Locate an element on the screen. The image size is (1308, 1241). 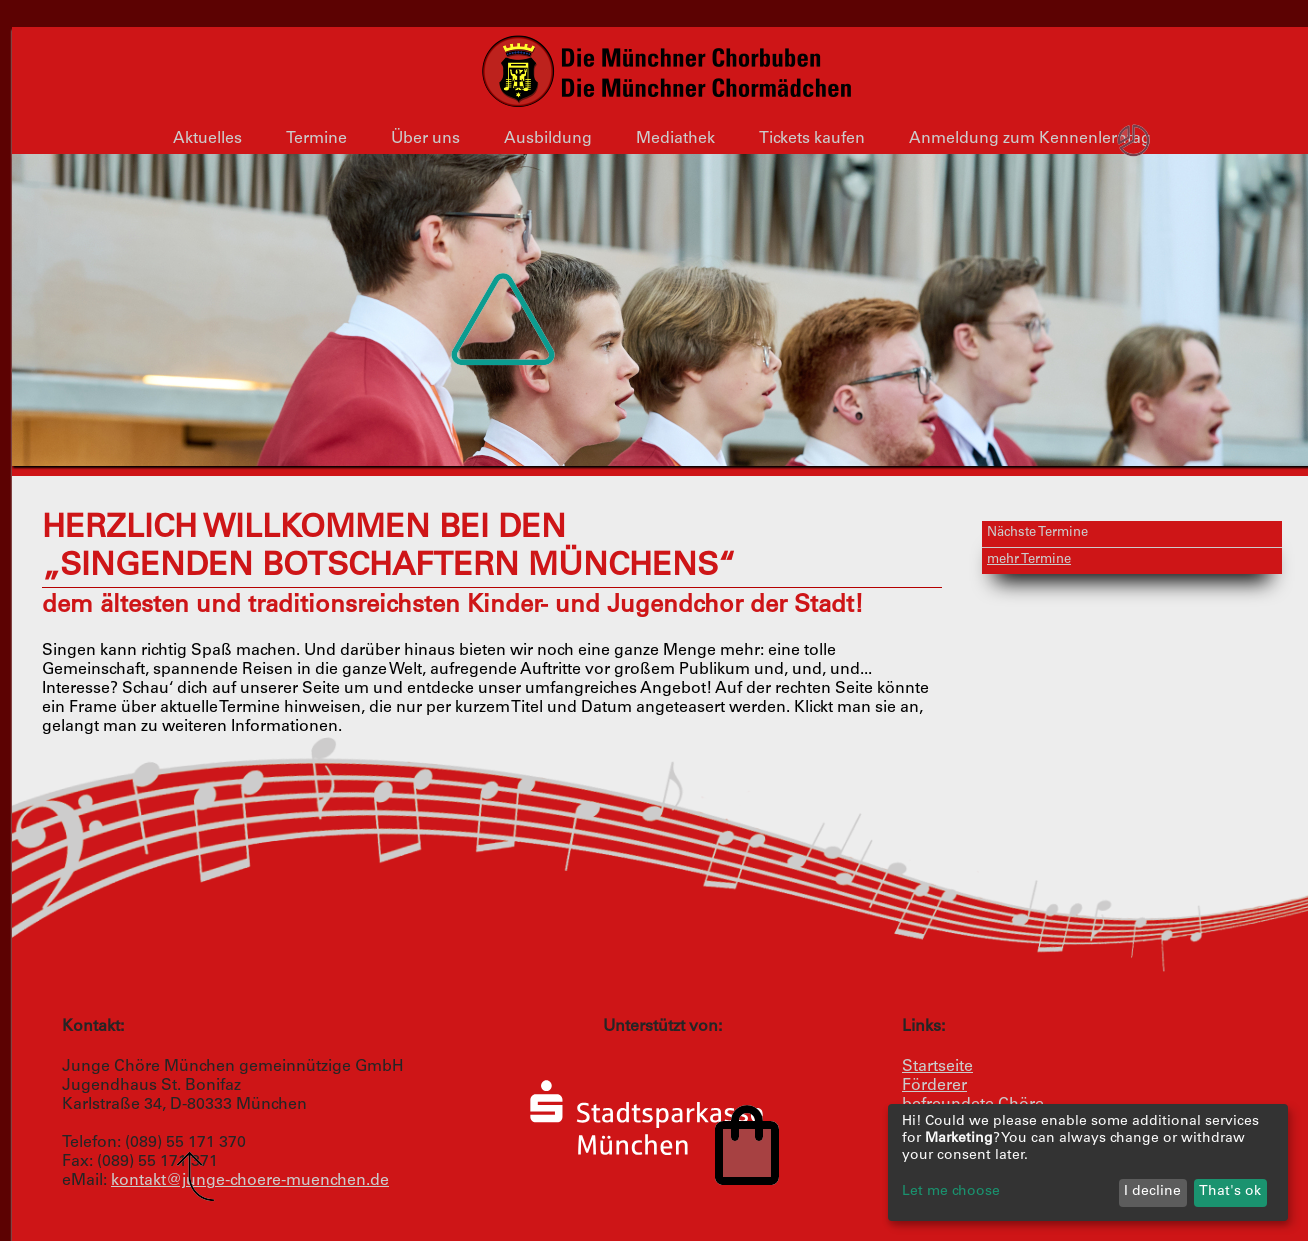
indicates a warning or caution state is located at coordinates (503, 321).